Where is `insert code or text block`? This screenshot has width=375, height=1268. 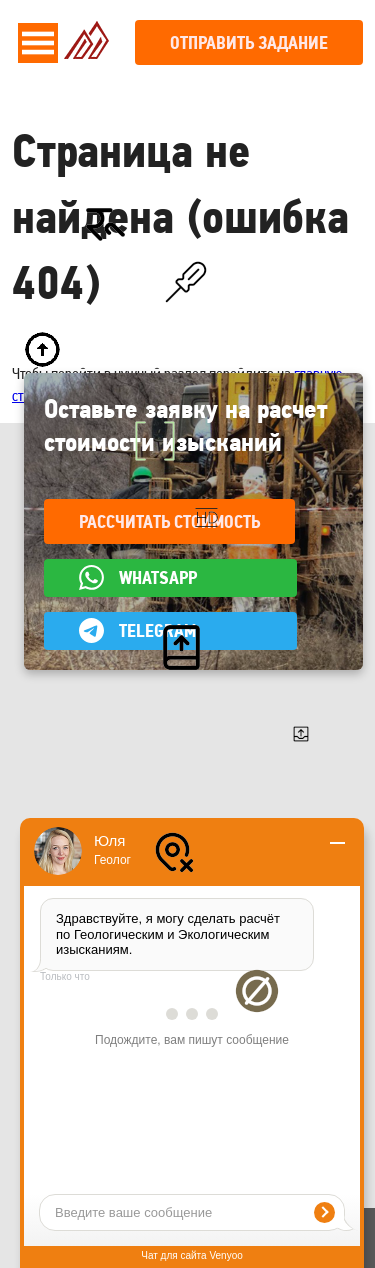
insert code or text block is located at coordinates (155, 441).